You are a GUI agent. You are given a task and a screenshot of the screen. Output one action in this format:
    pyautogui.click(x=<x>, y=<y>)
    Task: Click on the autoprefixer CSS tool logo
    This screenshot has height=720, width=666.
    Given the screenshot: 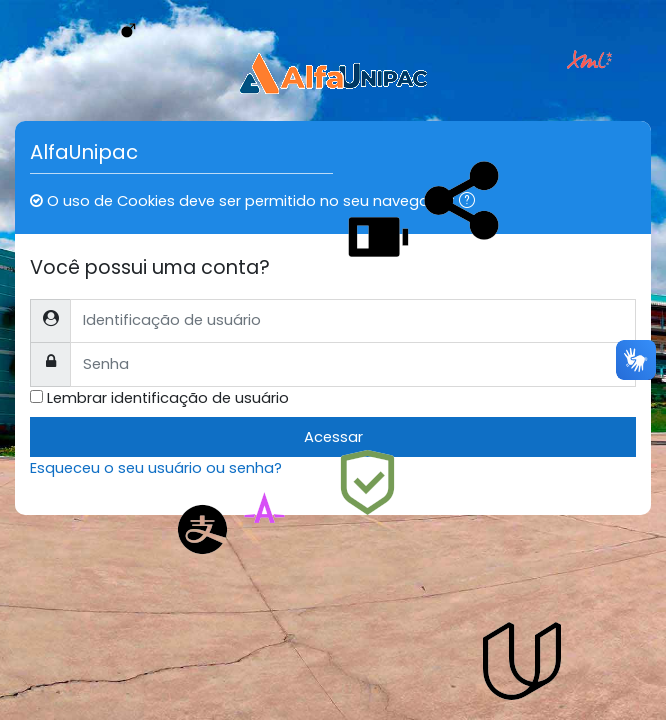 What is the action you would take?
    pyautogui.click(x=264, y=507)
    